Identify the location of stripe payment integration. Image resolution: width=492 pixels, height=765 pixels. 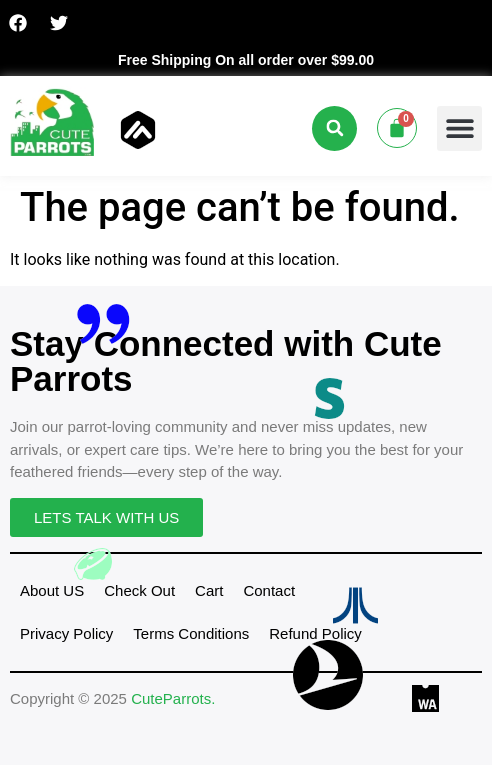
(329, 398).